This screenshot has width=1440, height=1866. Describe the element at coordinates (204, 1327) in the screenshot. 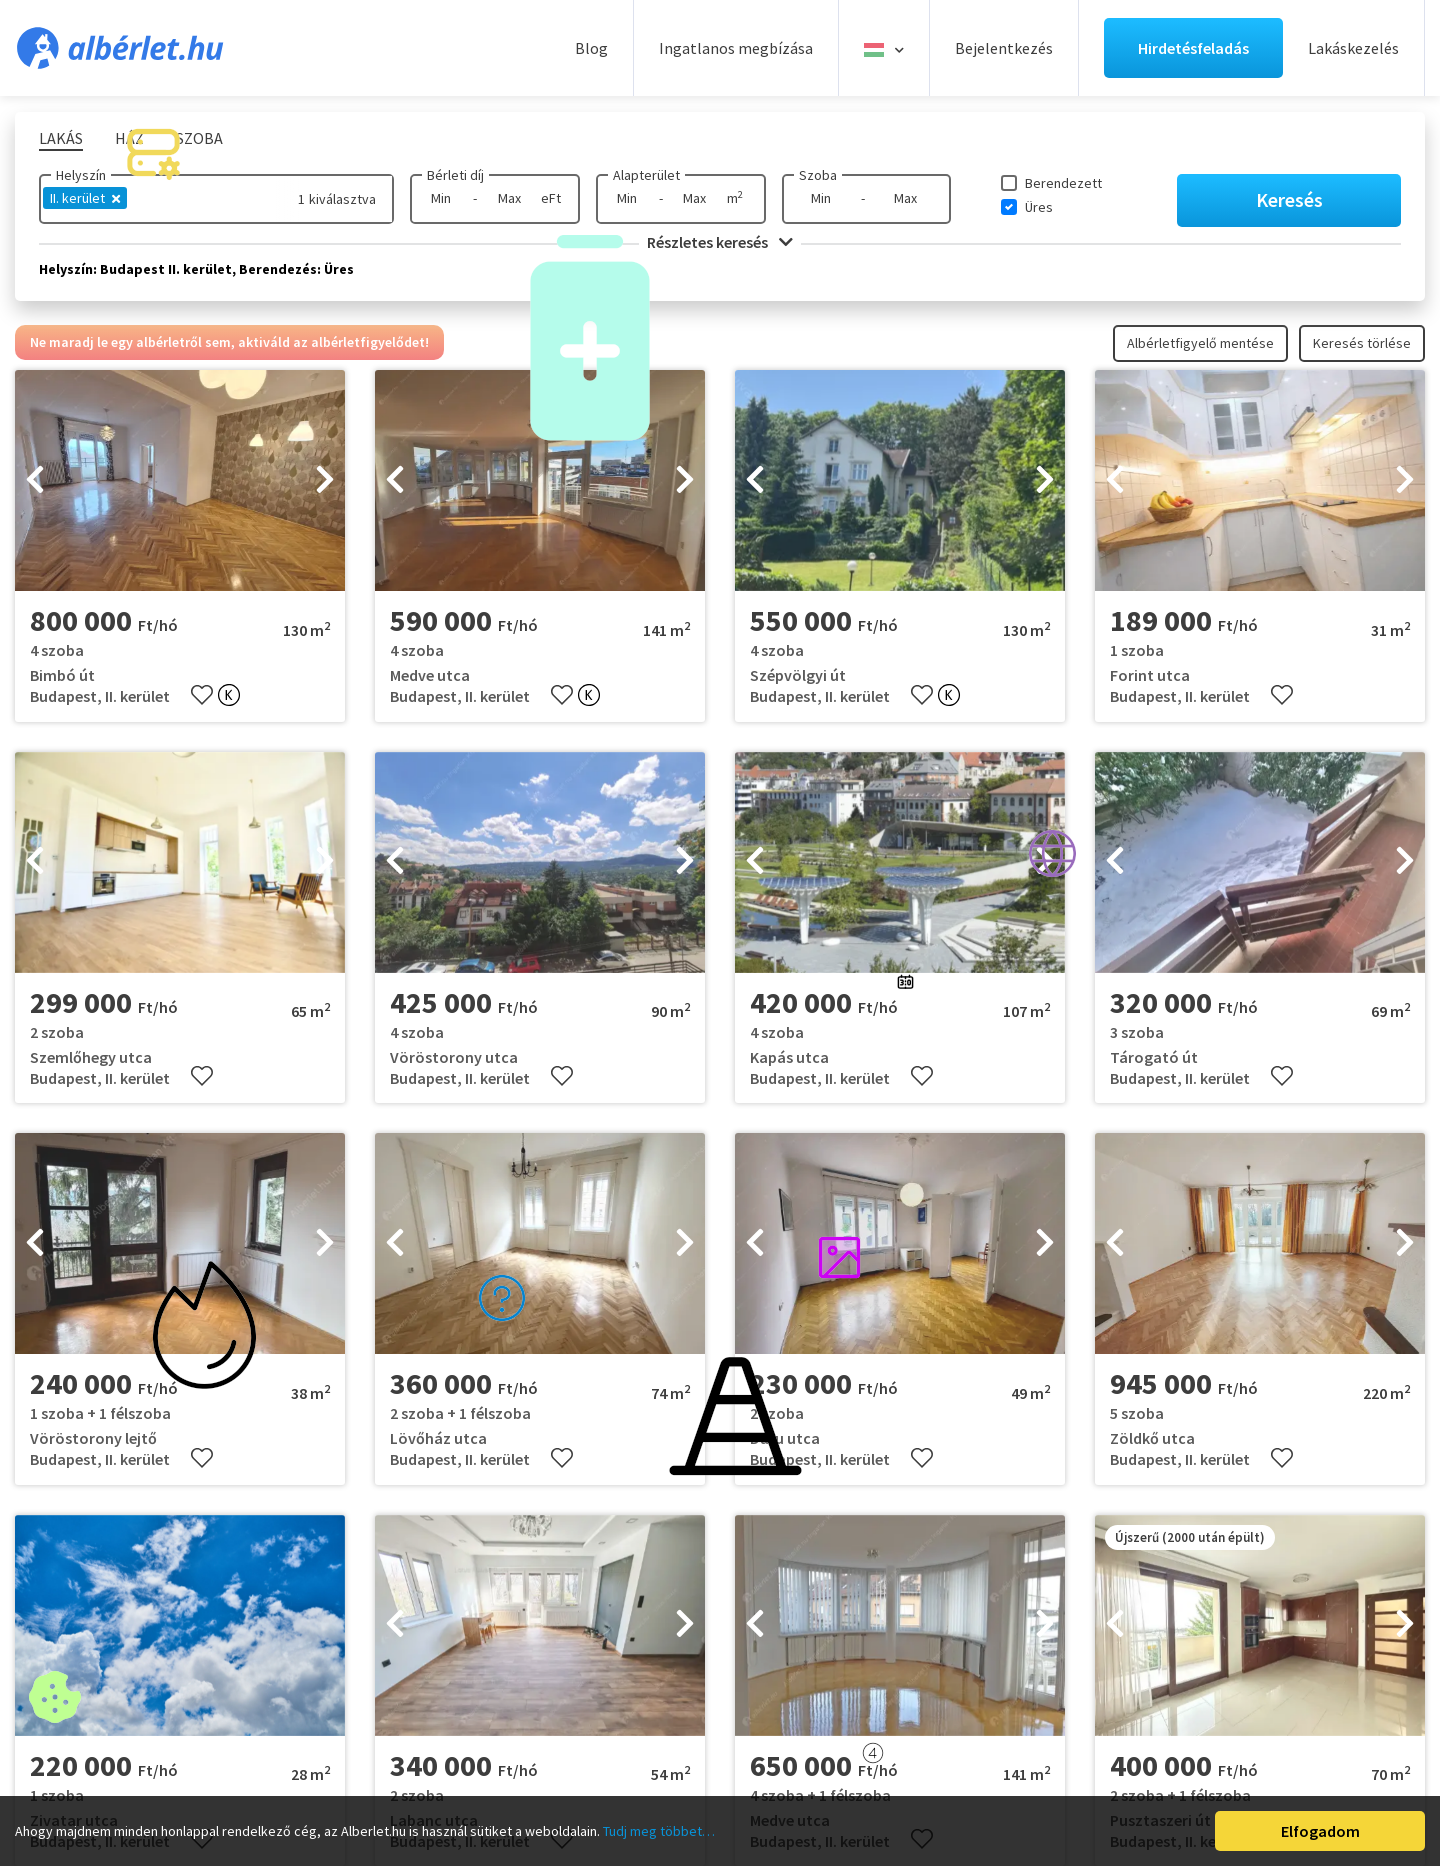

I see `indicates trending or popular content` at that location.